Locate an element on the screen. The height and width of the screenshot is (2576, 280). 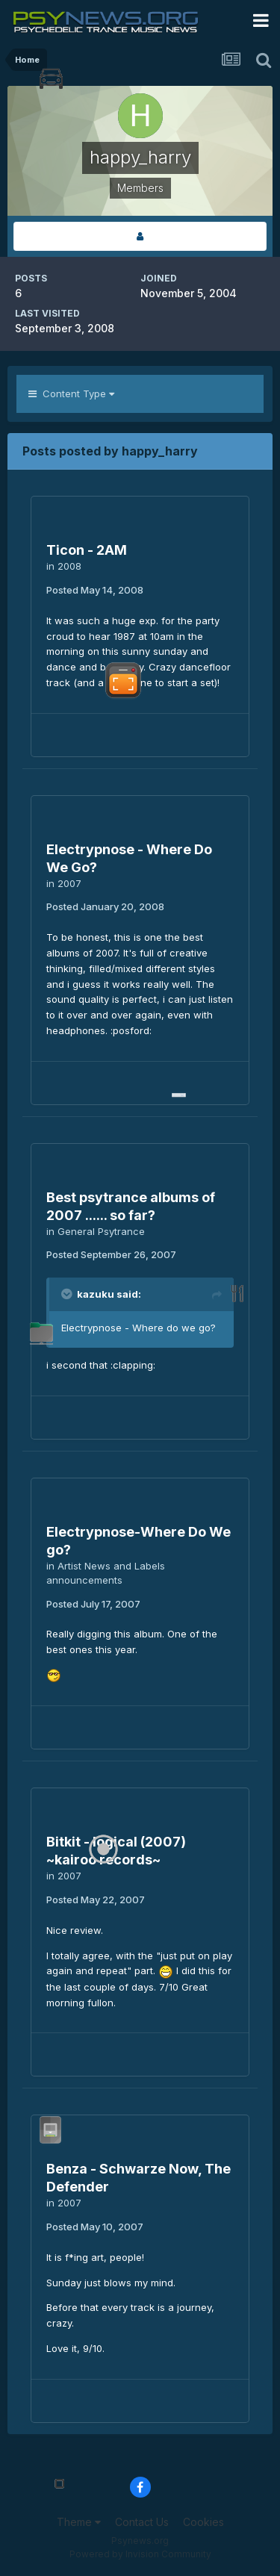
open peek app for quick file previews is located at coordinates (123, 680).